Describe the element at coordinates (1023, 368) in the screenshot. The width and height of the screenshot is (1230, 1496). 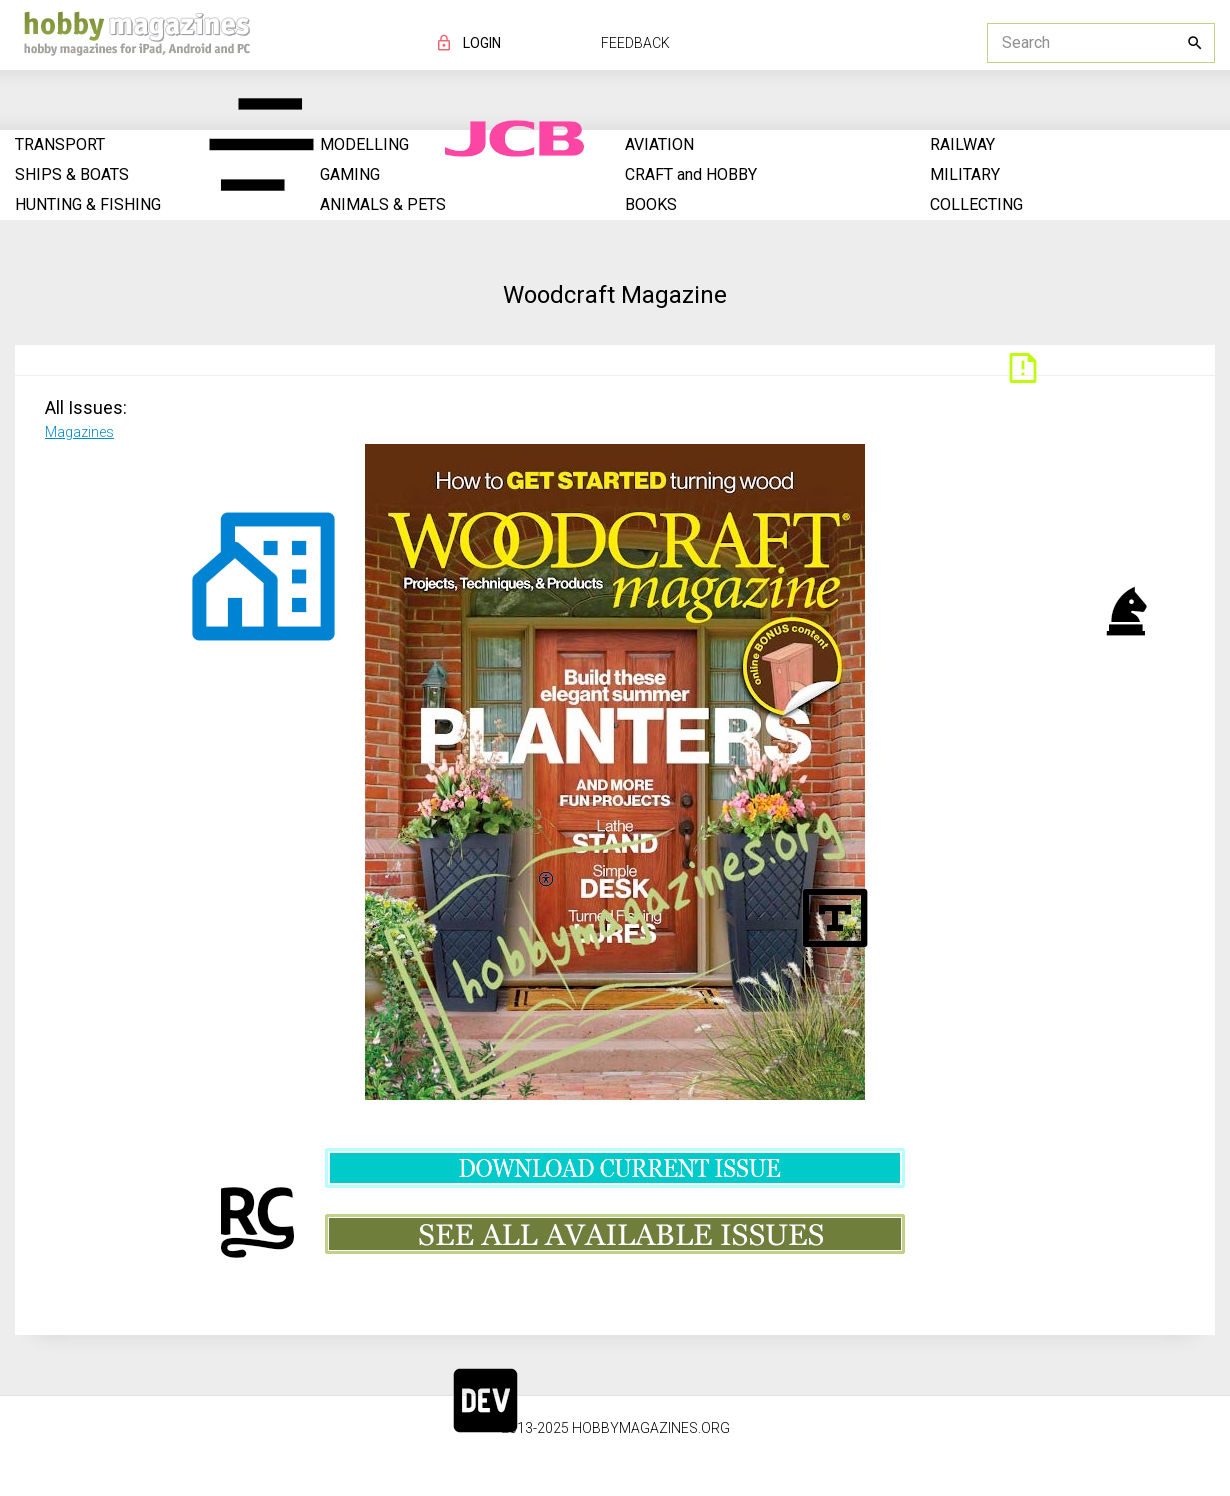
I see `indicates a file with an error or issue` at that location.